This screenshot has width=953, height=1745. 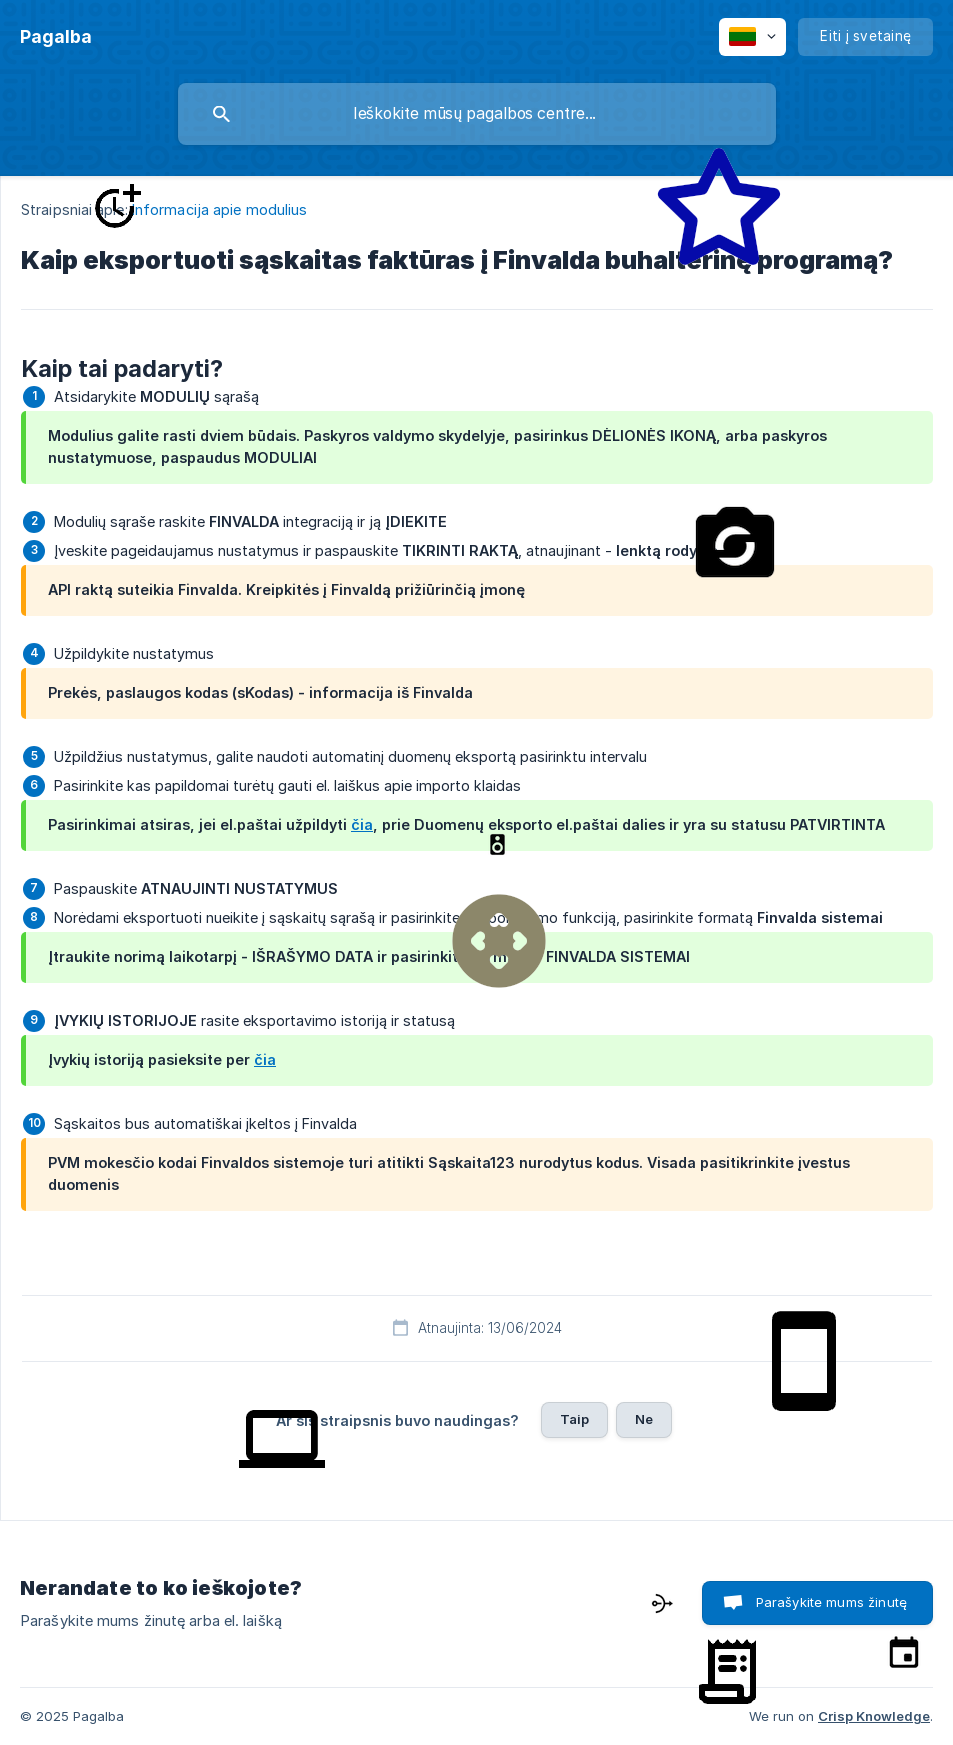 What do you see at coordinates (804, 1361) in the screenshot?
I see `set mobile device as primary` at bounding box center [804, 1361].